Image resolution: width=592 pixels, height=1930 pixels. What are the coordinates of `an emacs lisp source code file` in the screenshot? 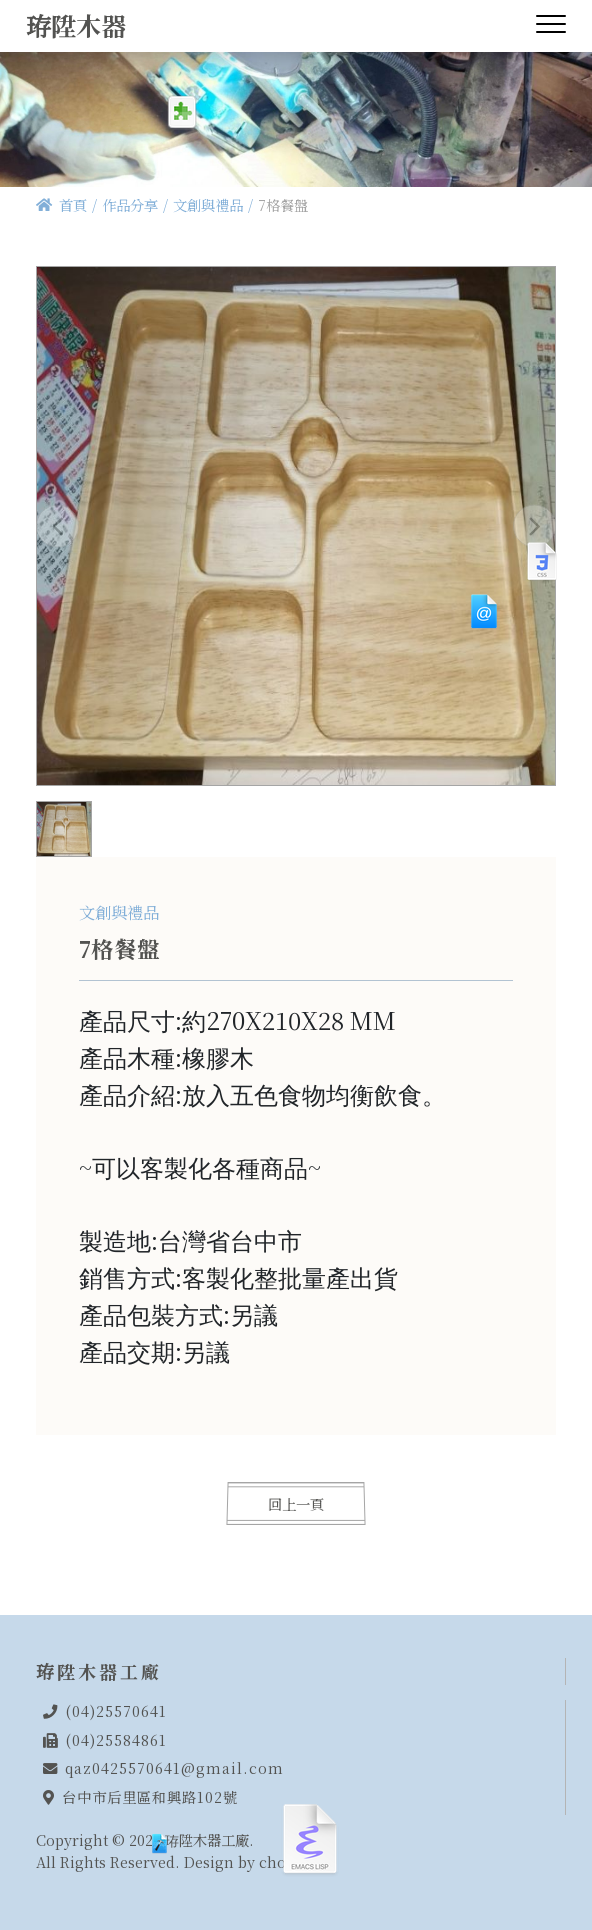 It's located at (310, 1840).